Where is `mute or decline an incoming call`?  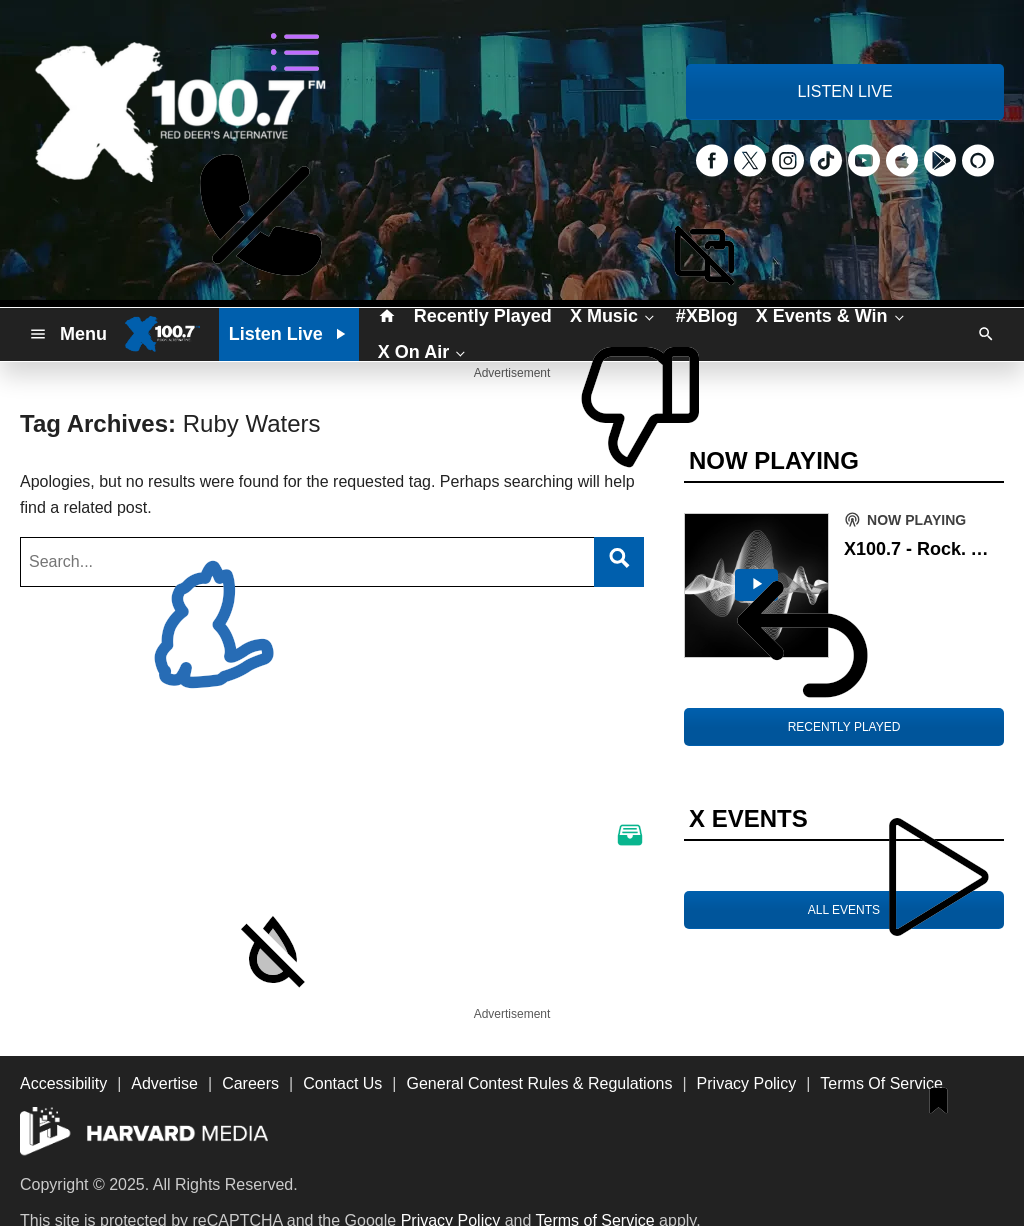
mute or decline an incoming call is located at coordinates (261, 215).